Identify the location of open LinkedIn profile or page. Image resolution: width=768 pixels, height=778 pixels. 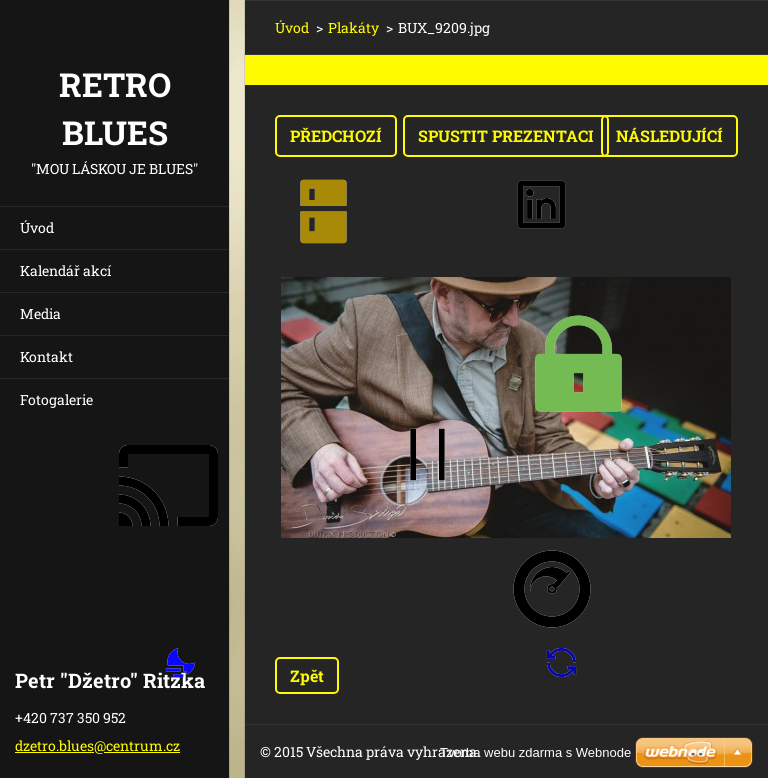
(541, 204).